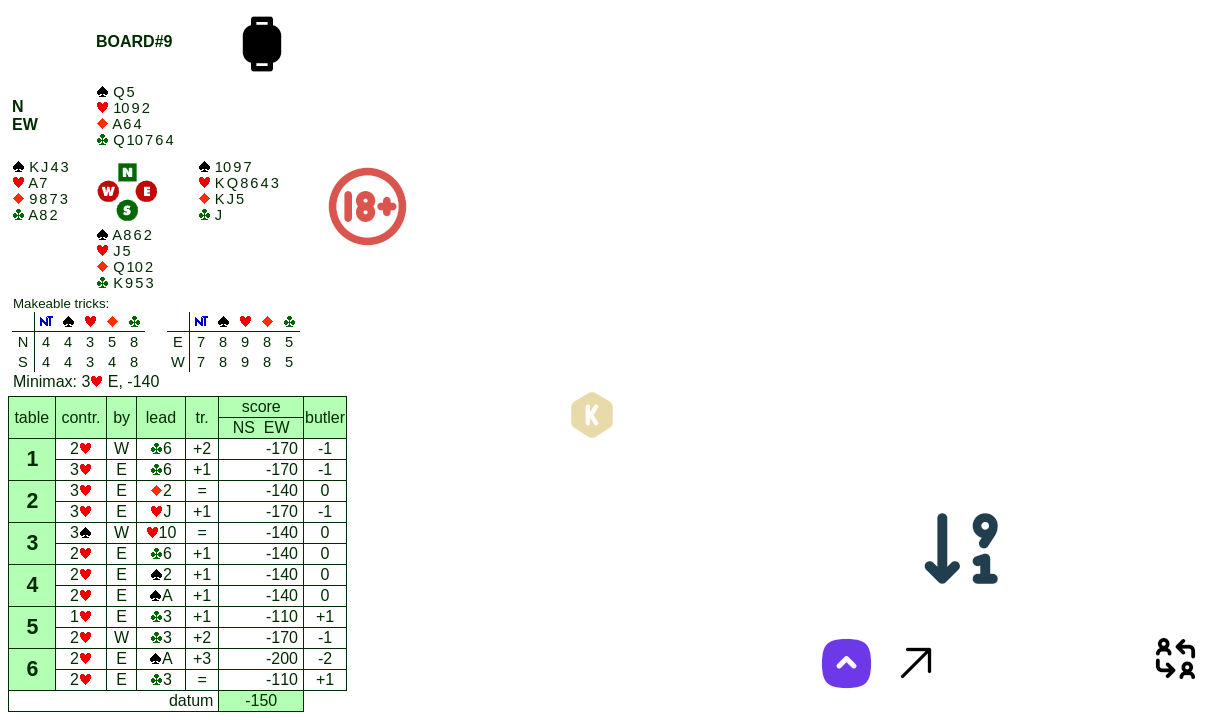 This screenshot has height=720, width=1232. Describe the element at coordinates (916, 663) in the screenshot. I see `open link in new tab or window` at that location.